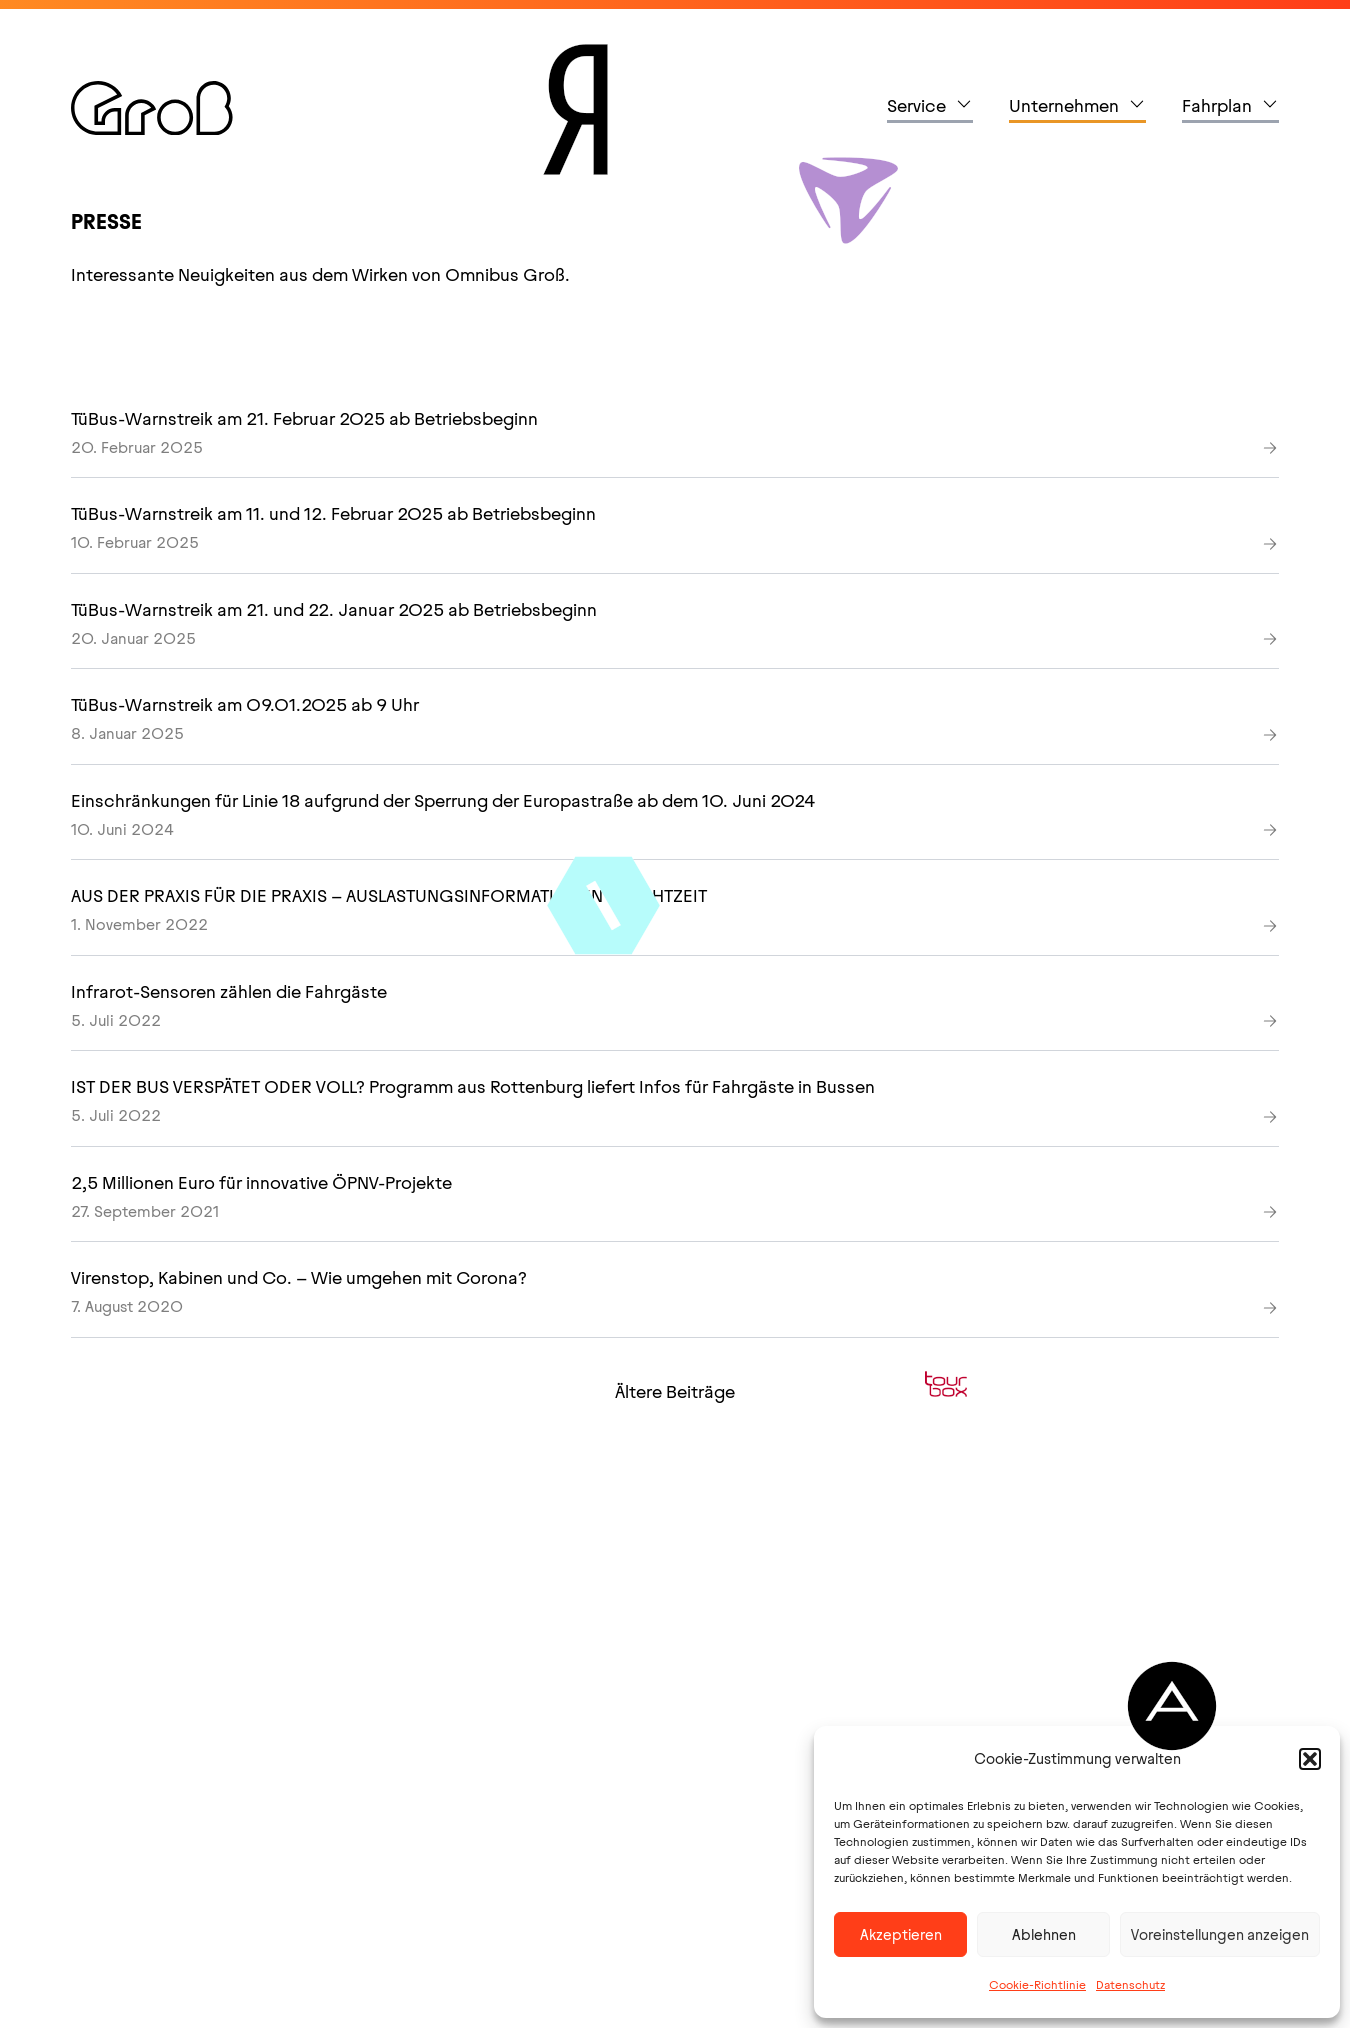 Image resolution: width=1350 pixels, height=2028 pixels. Describe the element at coordinates (575, 109) in the screenshot. I see `open Yandex services` at that location.